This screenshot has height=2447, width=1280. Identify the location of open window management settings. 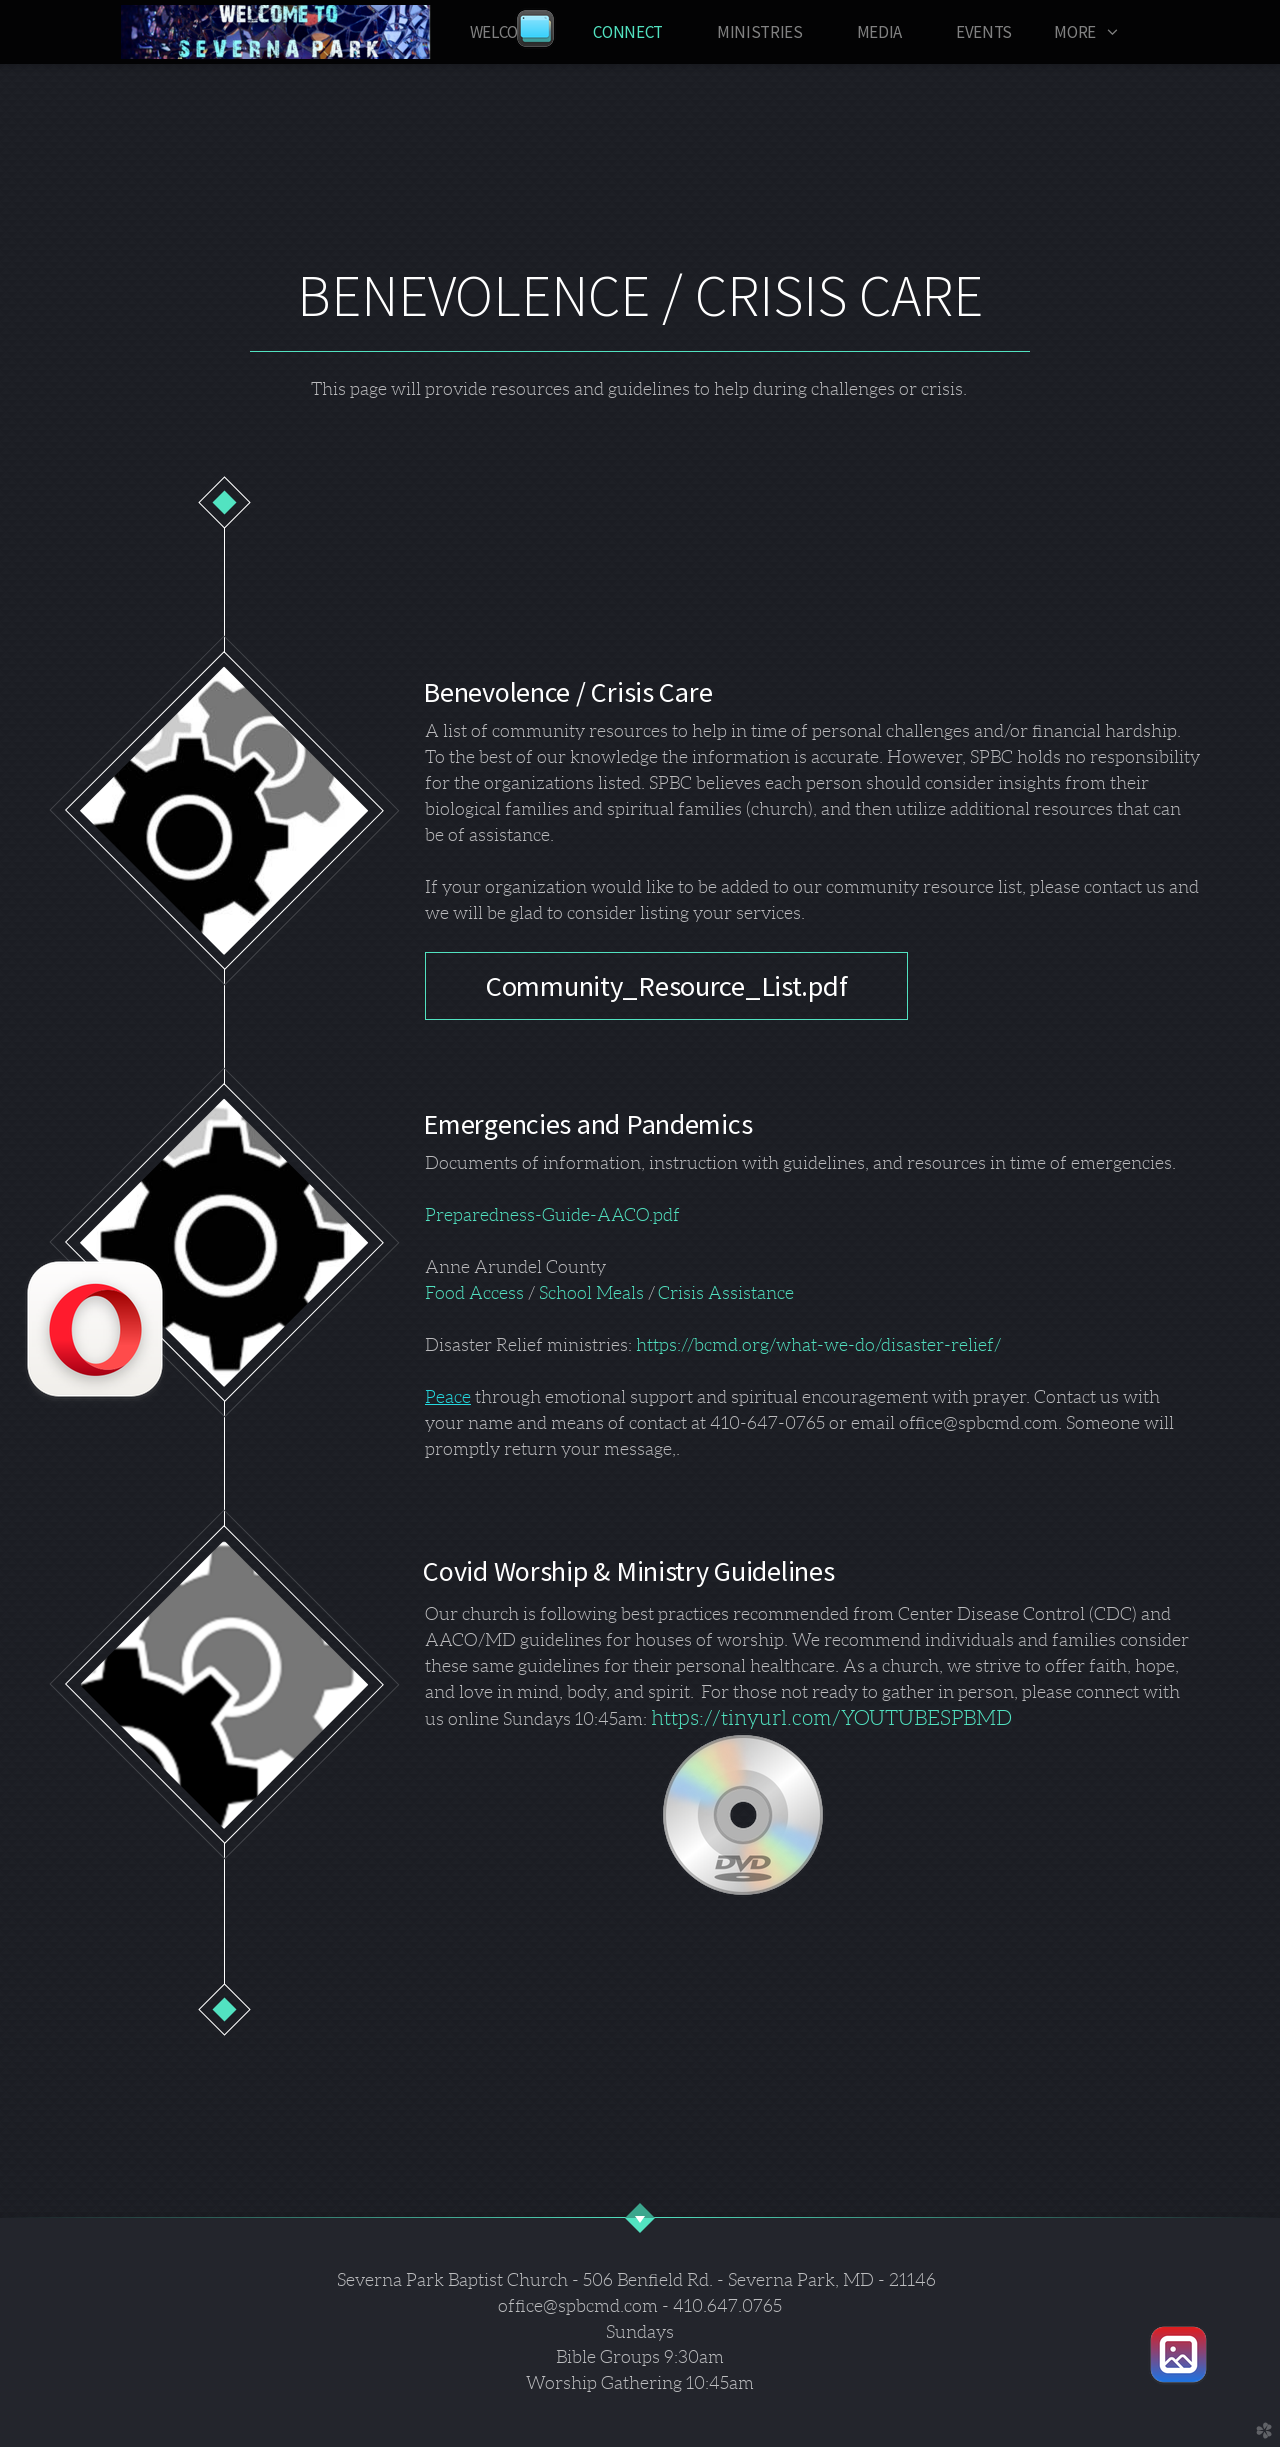
(535, 28).